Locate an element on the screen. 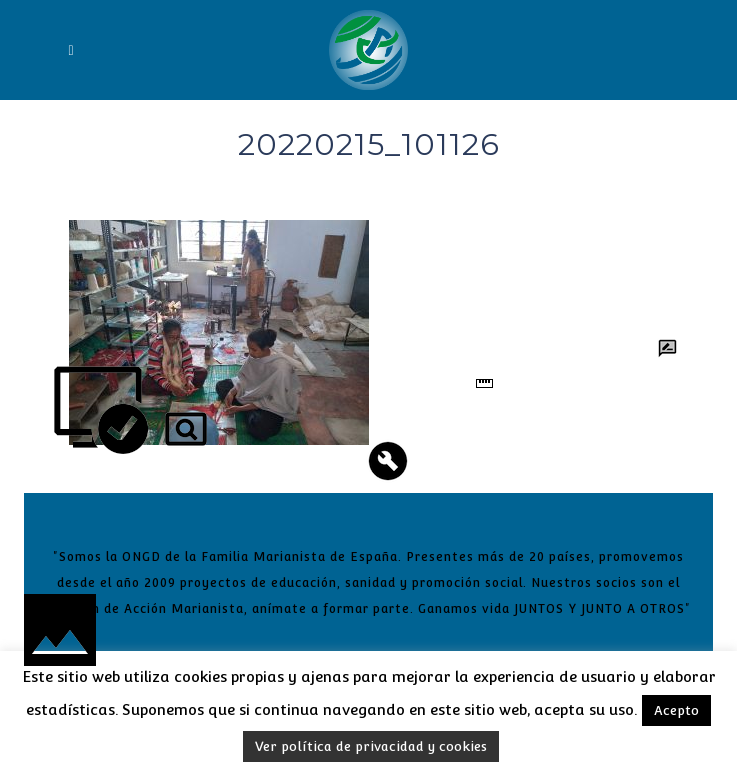  view photos or images is located at coordinates (60, 630).